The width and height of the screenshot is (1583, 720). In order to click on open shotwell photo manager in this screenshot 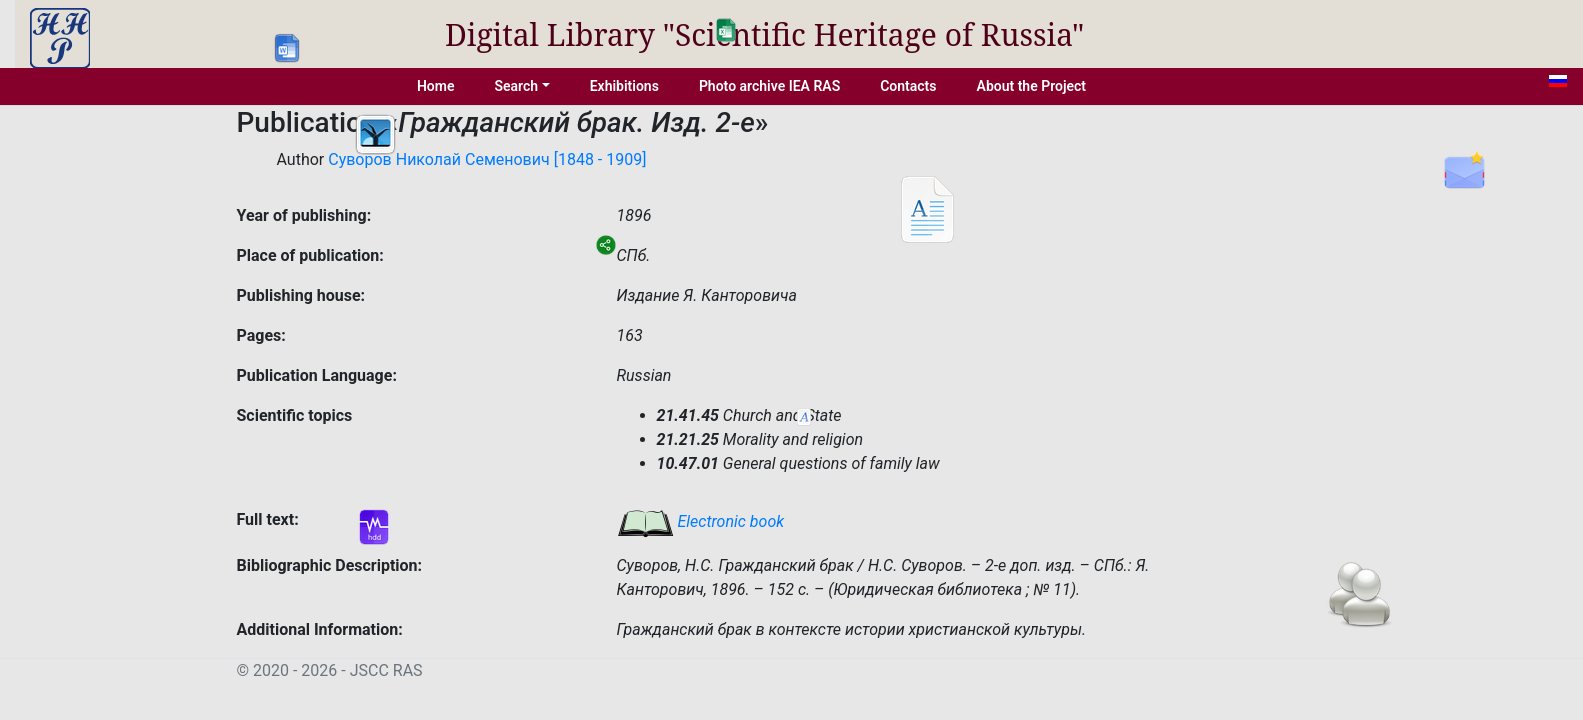, I will do `click(375, 134)`.